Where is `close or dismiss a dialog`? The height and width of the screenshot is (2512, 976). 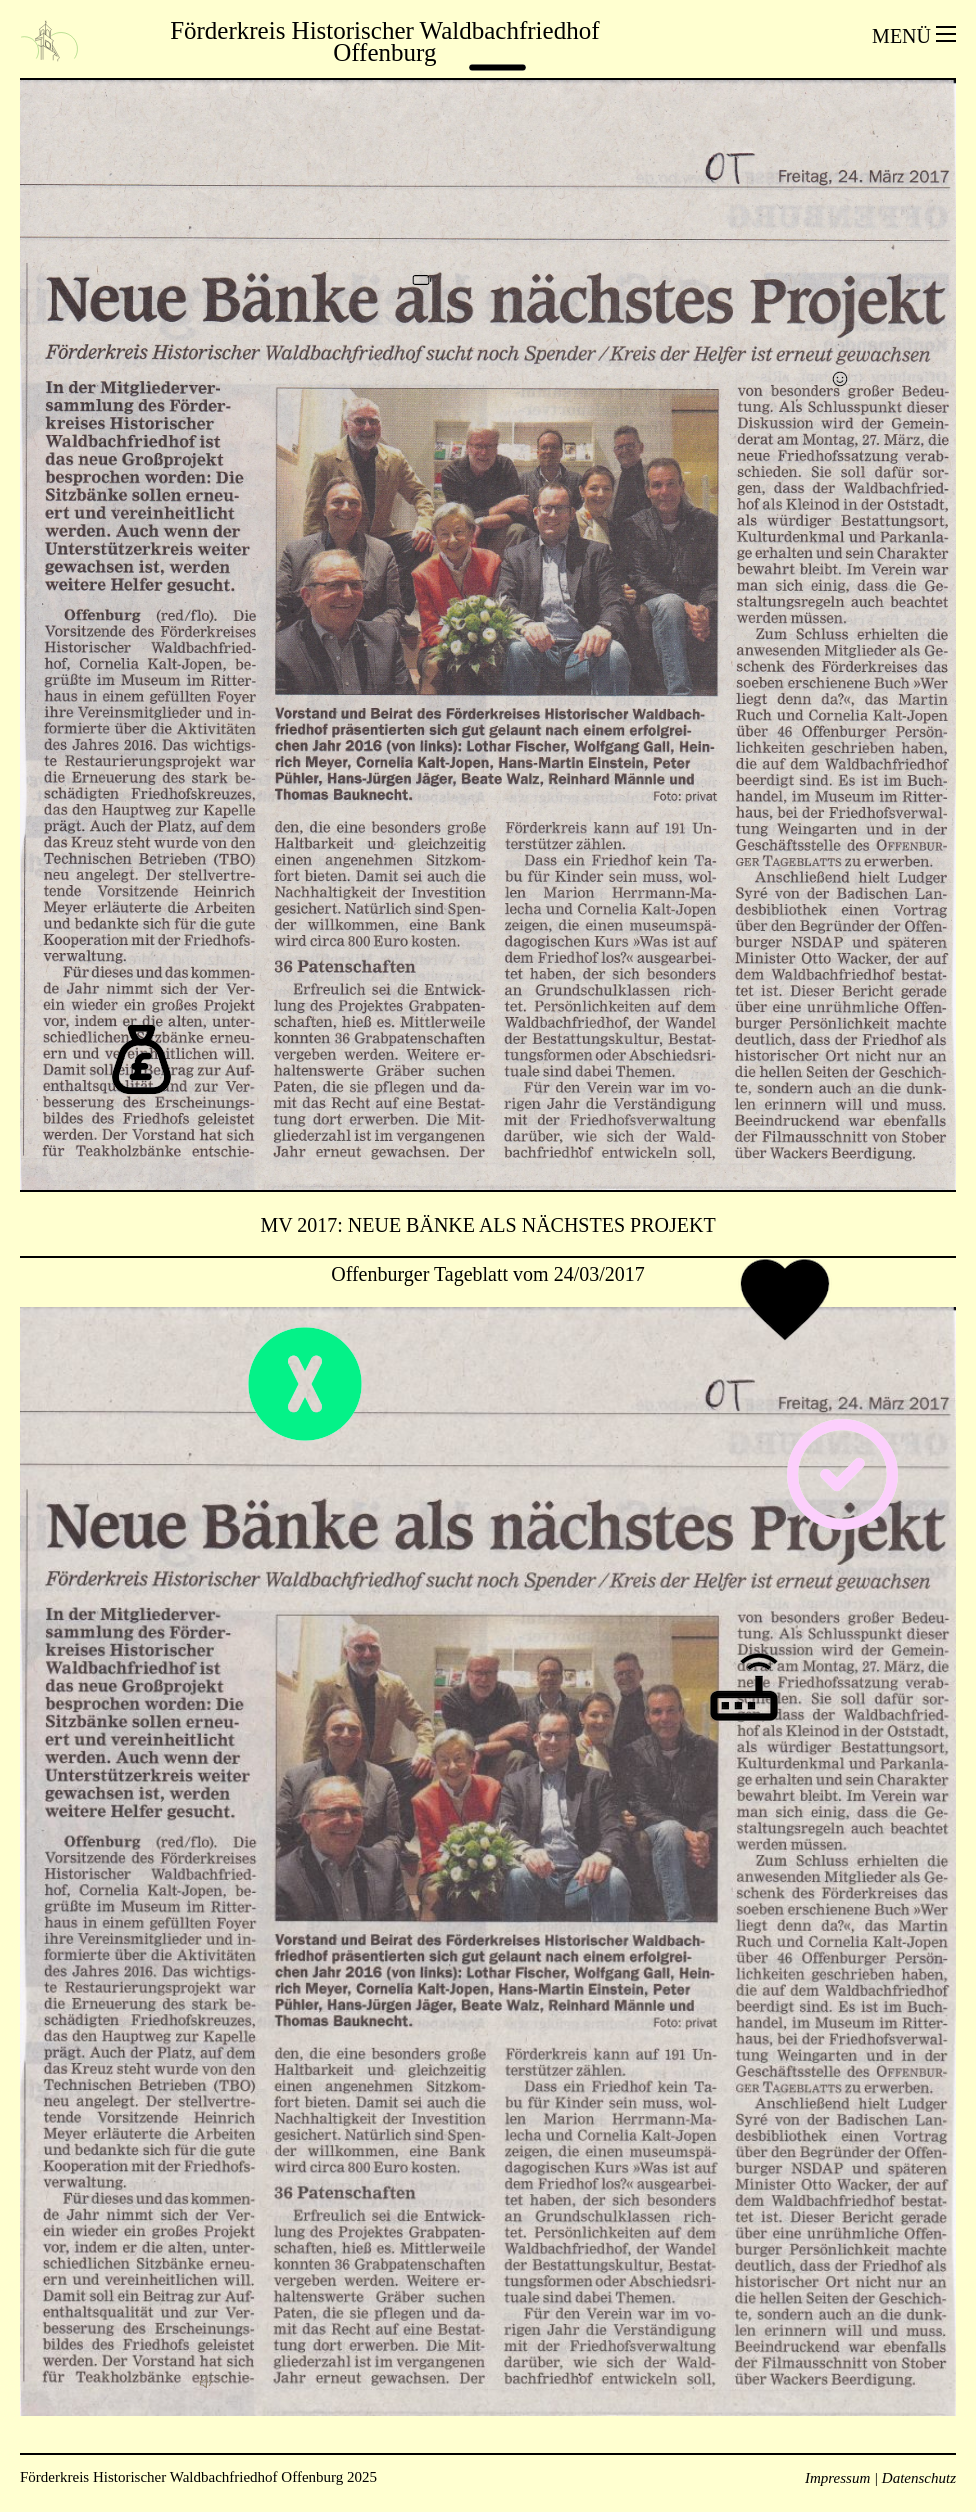
close or dismiss a dialog is located at coordinates (305, 1384).